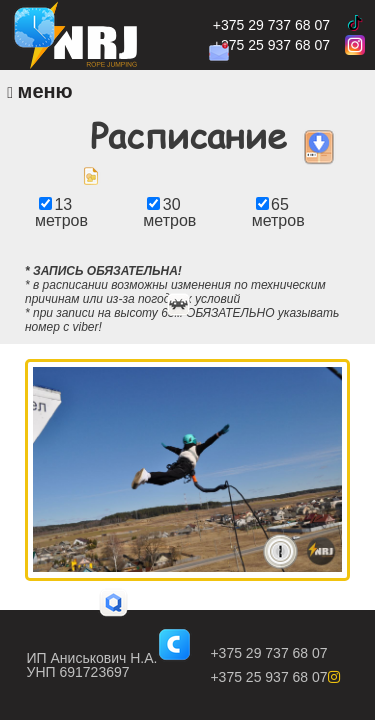  What do you see at coordinates (174, 644) in the screenshot?
I see `open the Cura 3D printing slicer application` at bounding box center [174, 644].